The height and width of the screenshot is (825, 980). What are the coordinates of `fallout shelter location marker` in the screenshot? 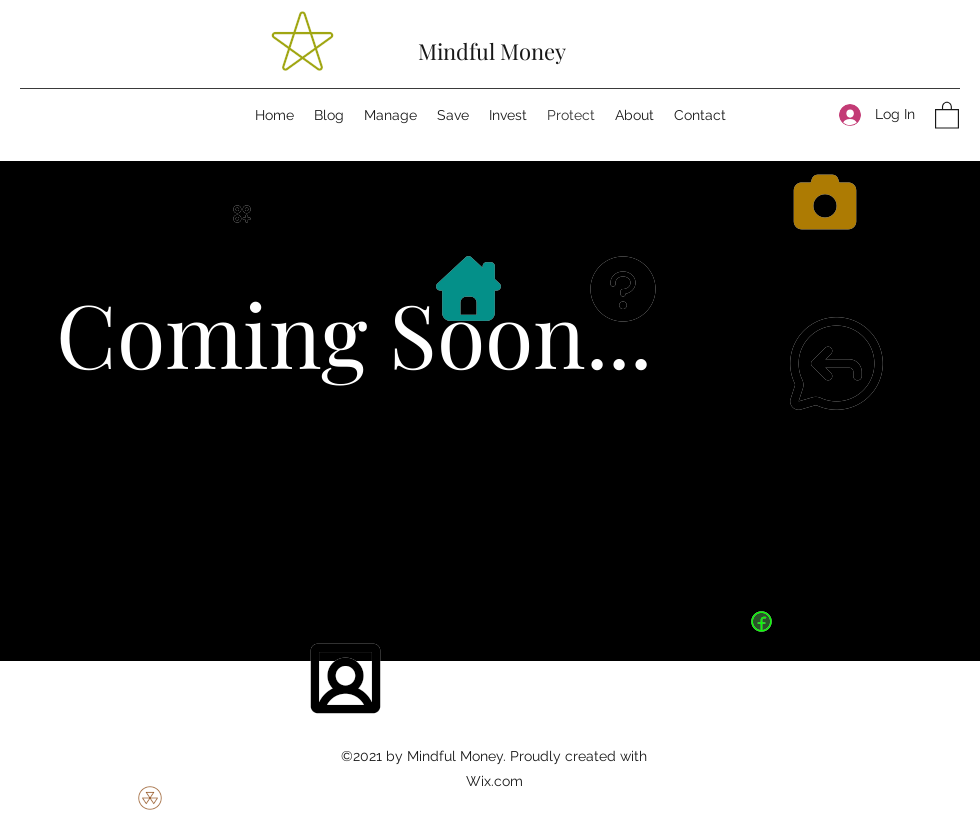 It's located at (150, 798).